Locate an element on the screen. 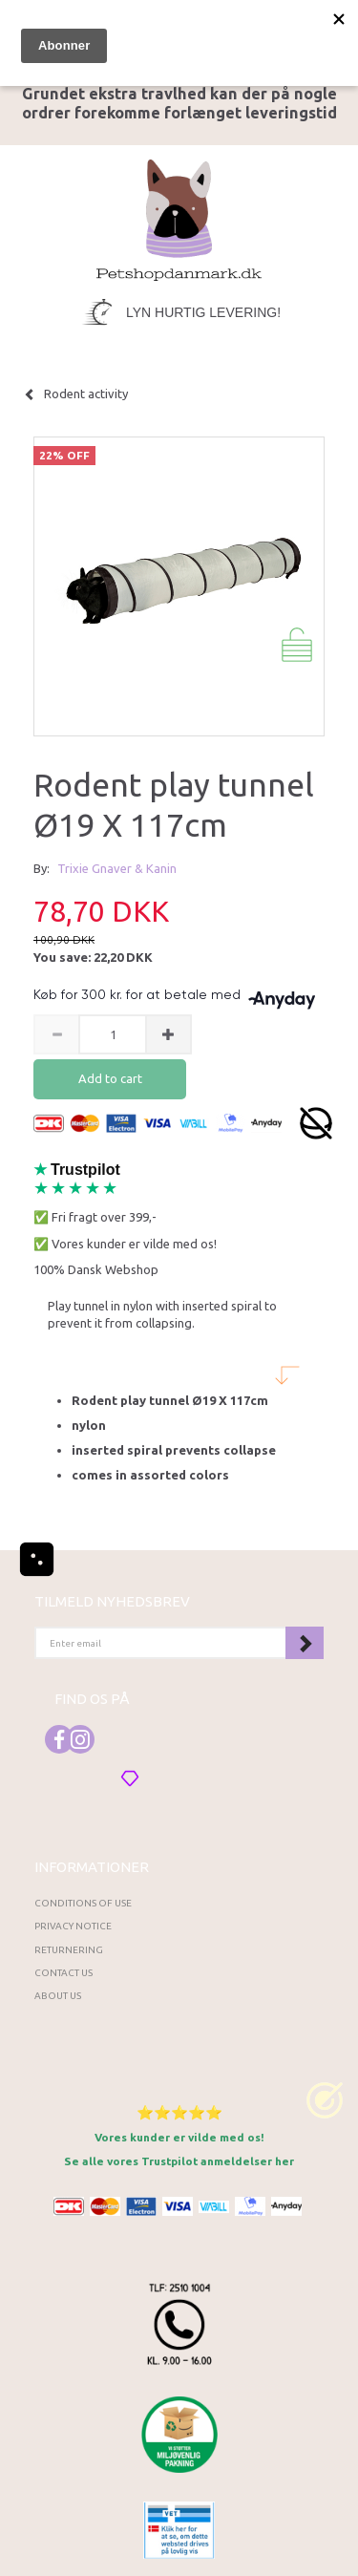 Image resolution: width=358 pixels, height=2576 pixels. roll dice or randomize selection is located at coordinates (36, 1559).